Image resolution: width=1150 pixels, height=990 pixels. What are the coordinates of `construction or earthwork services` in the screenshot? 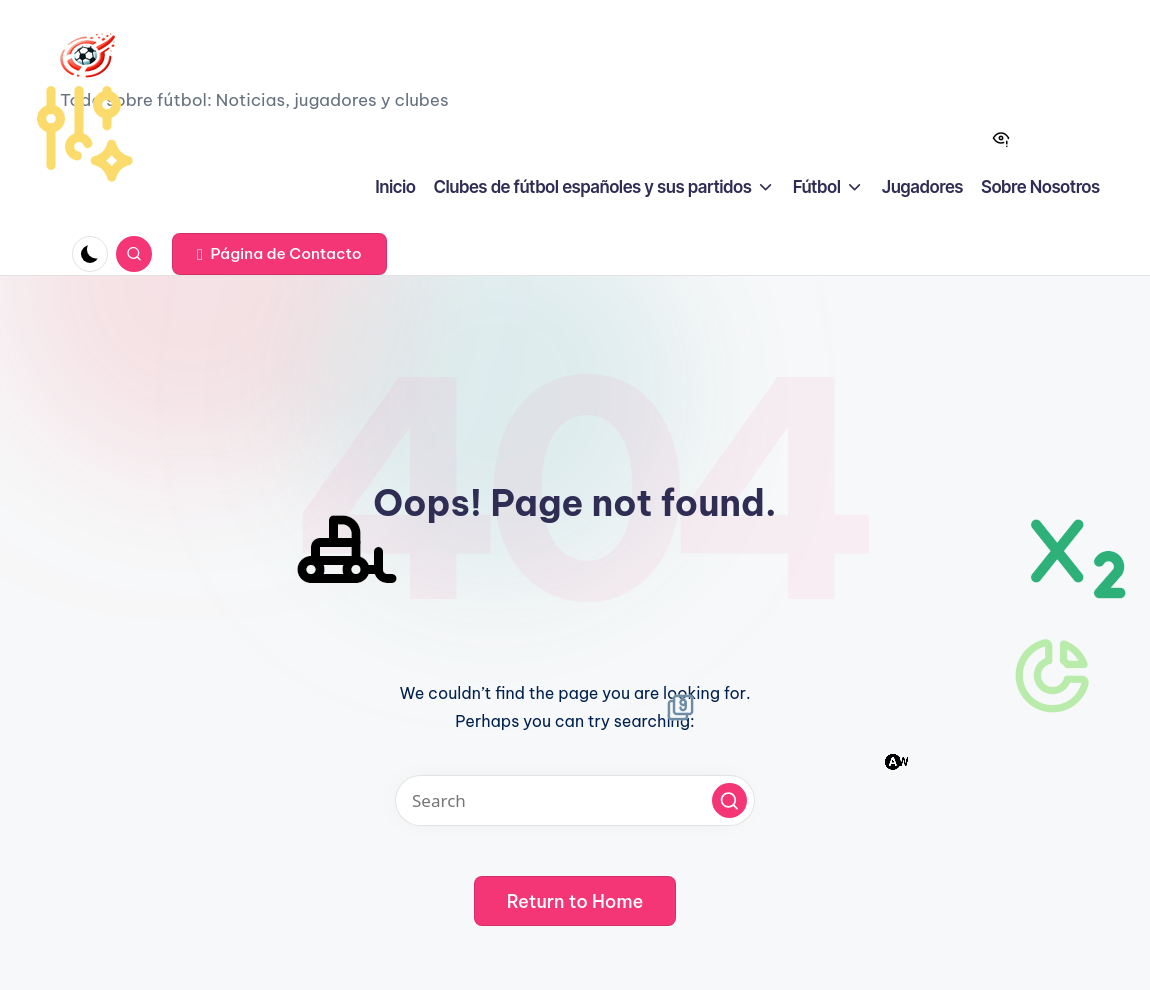 It's located at (347, 547).